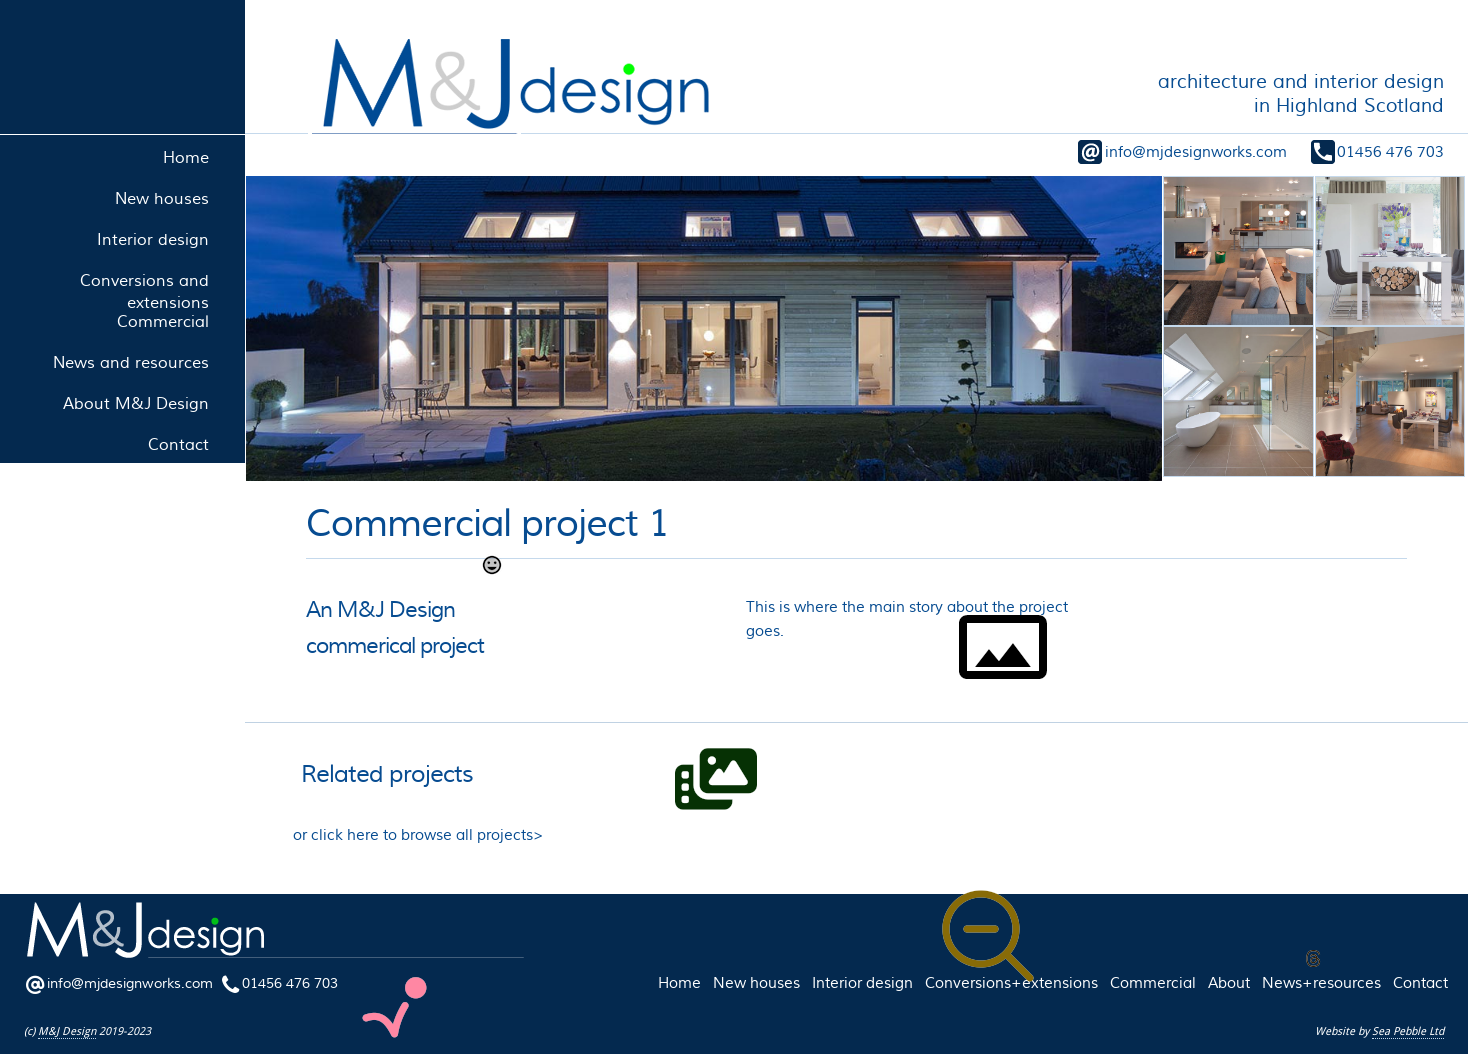 Image resolution: width=1468 pixels, height=1054 pixels. What do you see at coordinates (716, 781) in the screenshot?
I see `access photo and video gallery` at bounding box center [716, 781].